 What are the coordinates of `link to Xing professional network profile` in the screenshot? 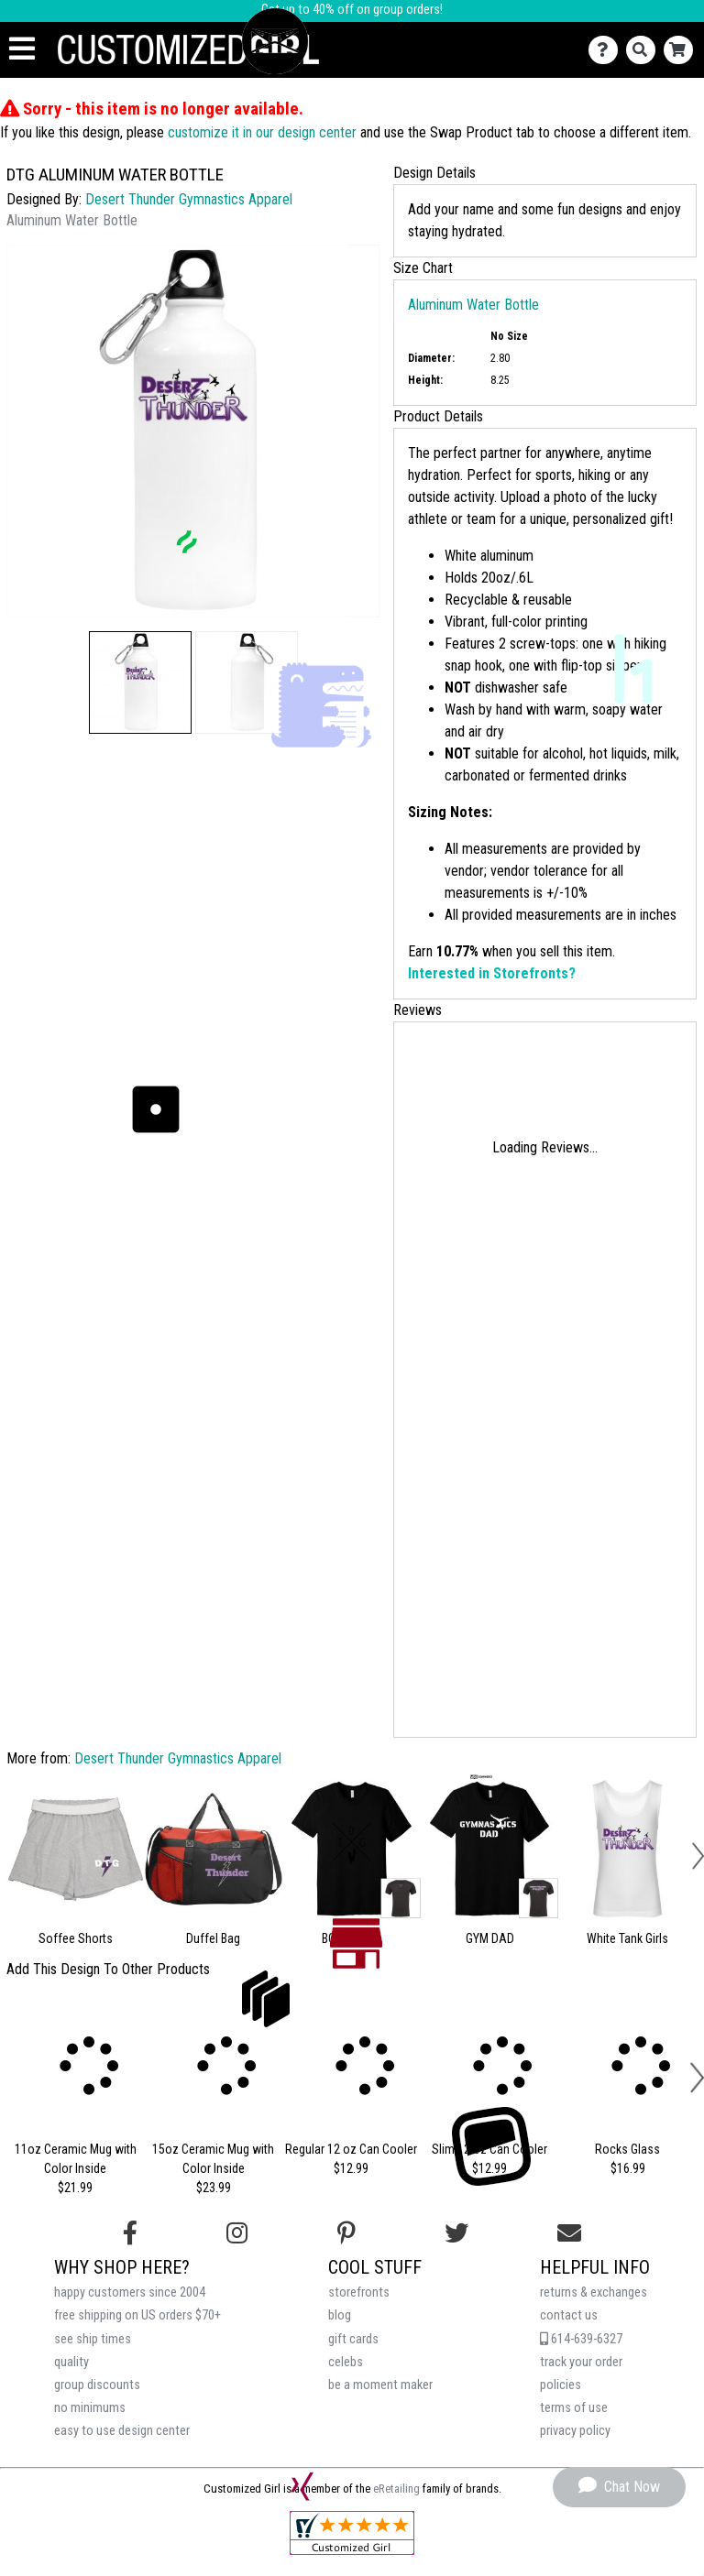 It's located at (301, 2485).